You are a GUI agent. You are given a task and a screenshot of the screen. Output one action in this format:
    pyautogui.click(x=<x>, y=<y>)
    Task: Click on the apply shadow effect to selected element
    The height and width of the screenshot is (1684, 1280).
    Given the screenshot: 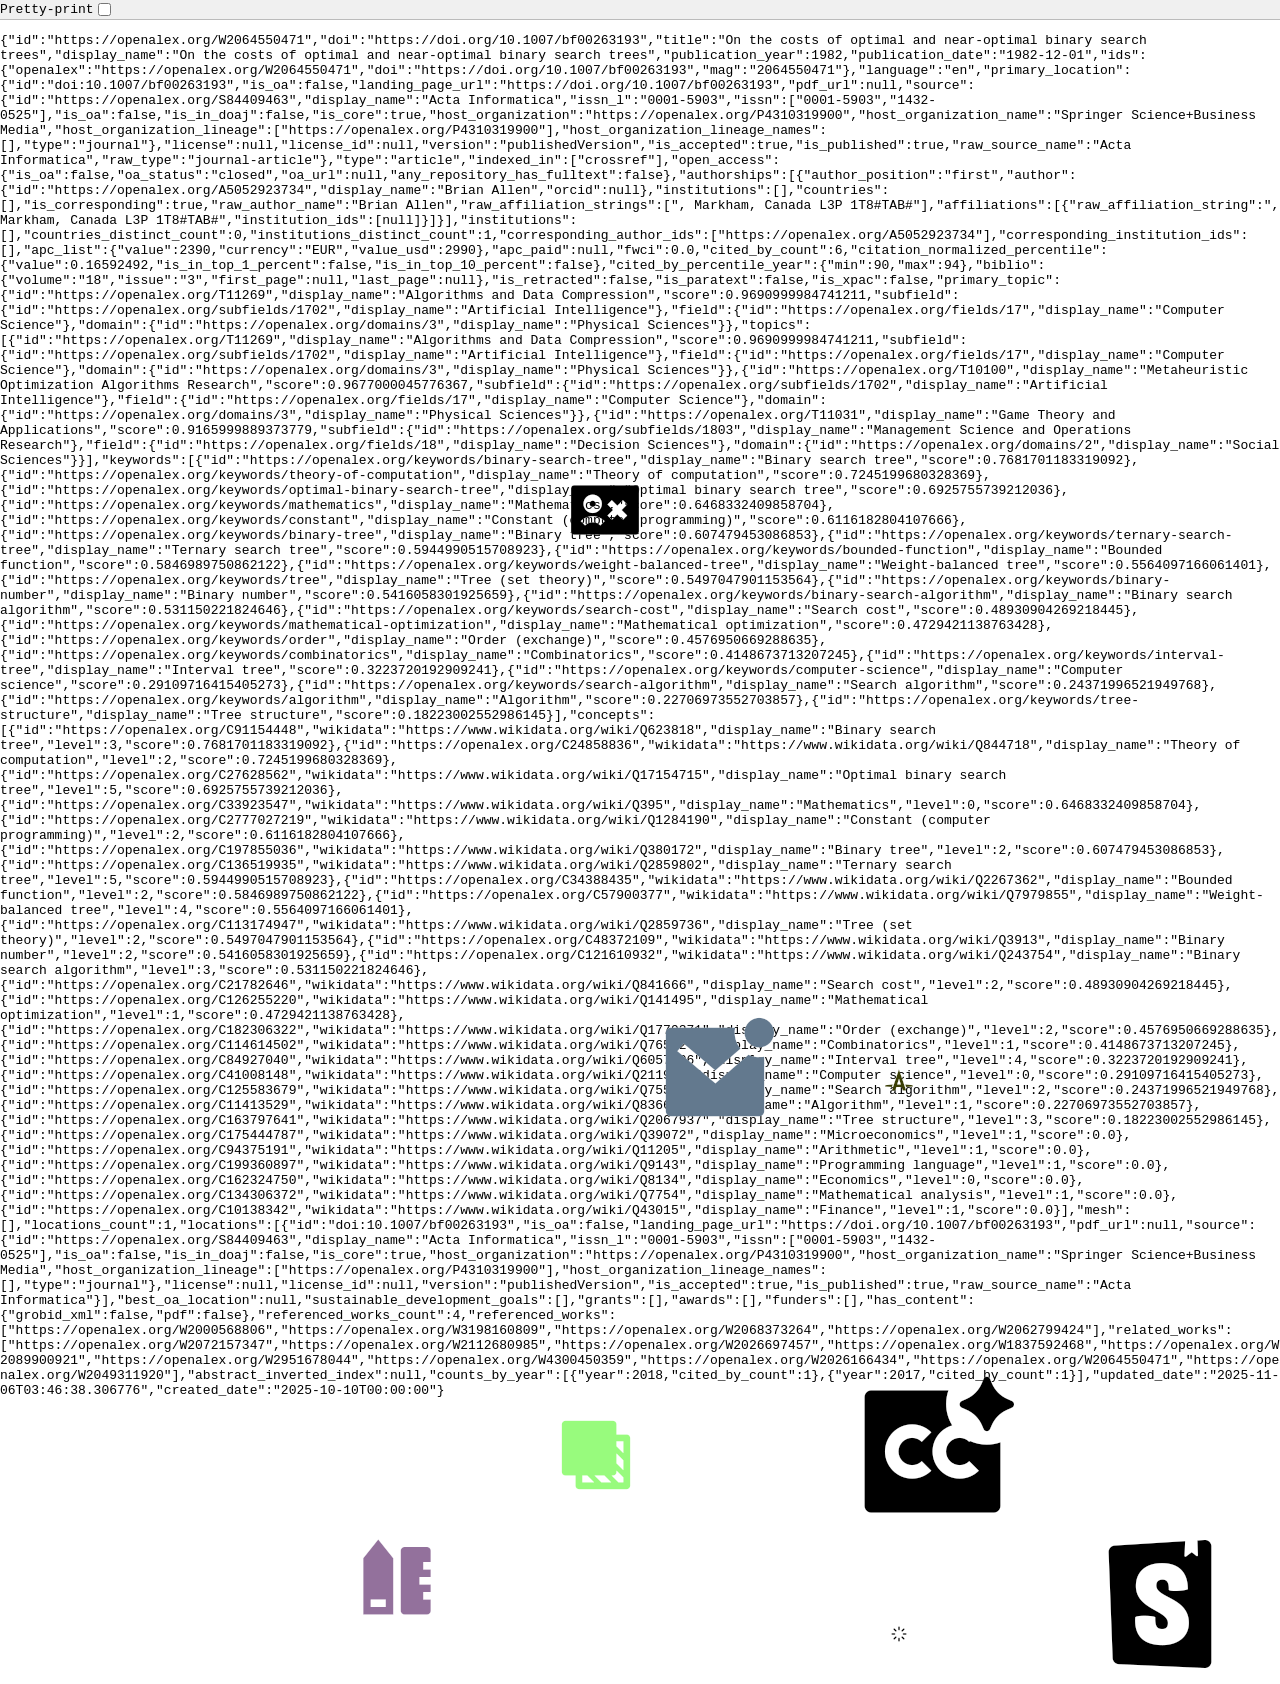 What is the action you would take?
    pyautogui.click(x=596, y=1455)
    